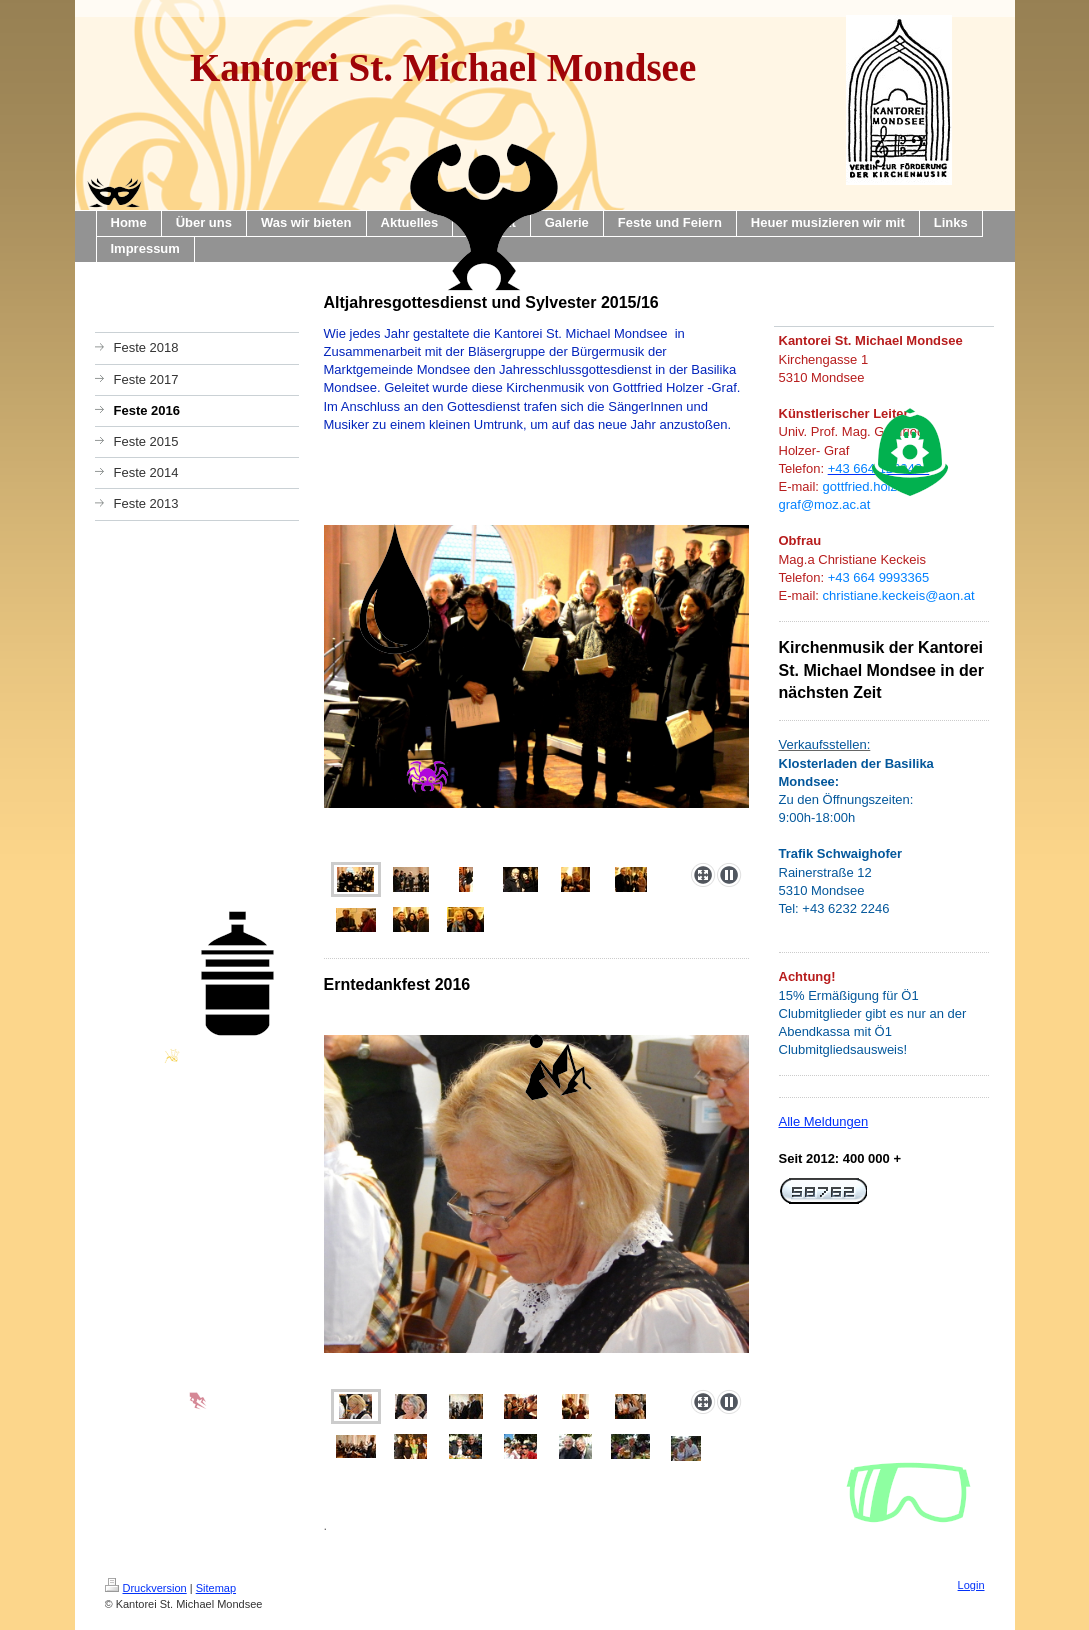 The image size is (1089, 1630). I want to click on indicates bug or pest-related content in a game, so click(427, 777).